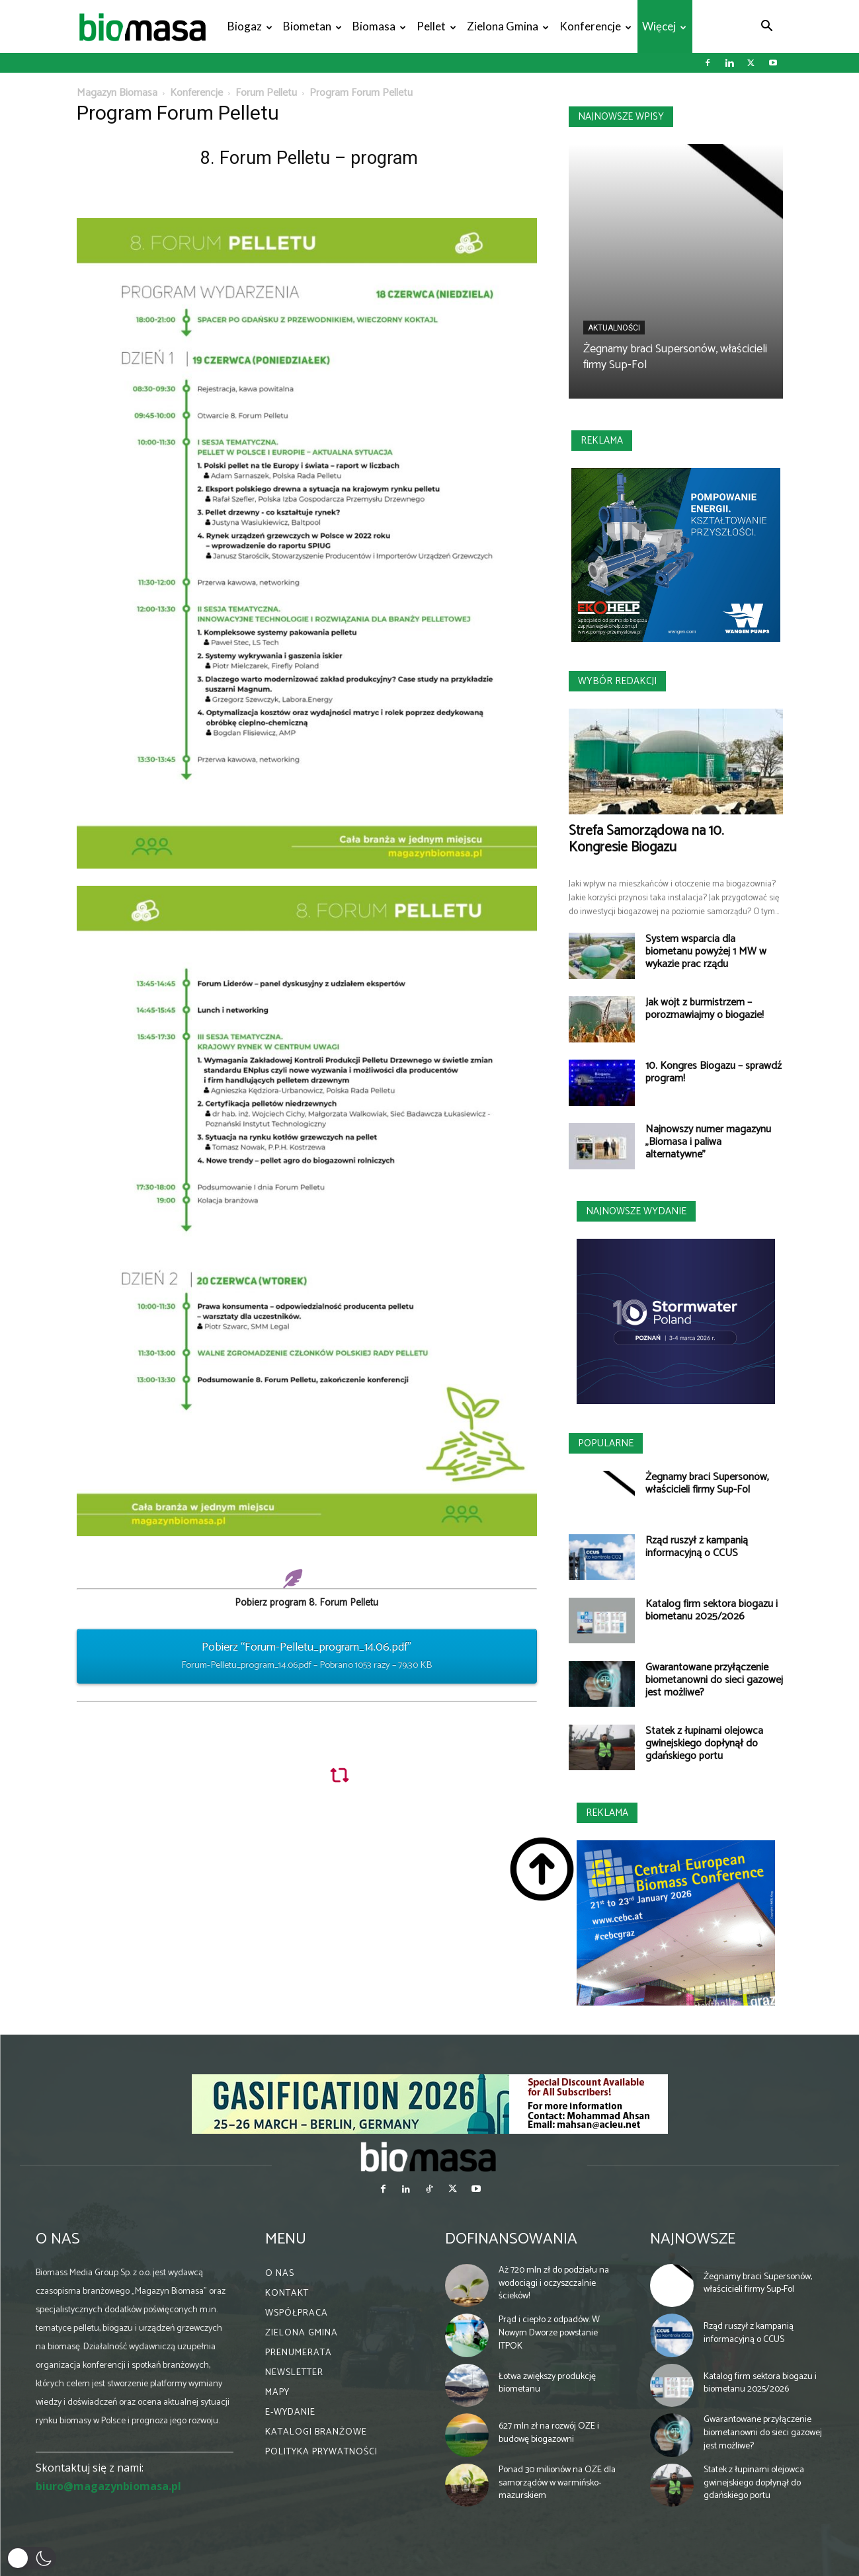 This screenshot has height=2576, width=859. I want to click on compose a new message or note, so click(292, 1579).